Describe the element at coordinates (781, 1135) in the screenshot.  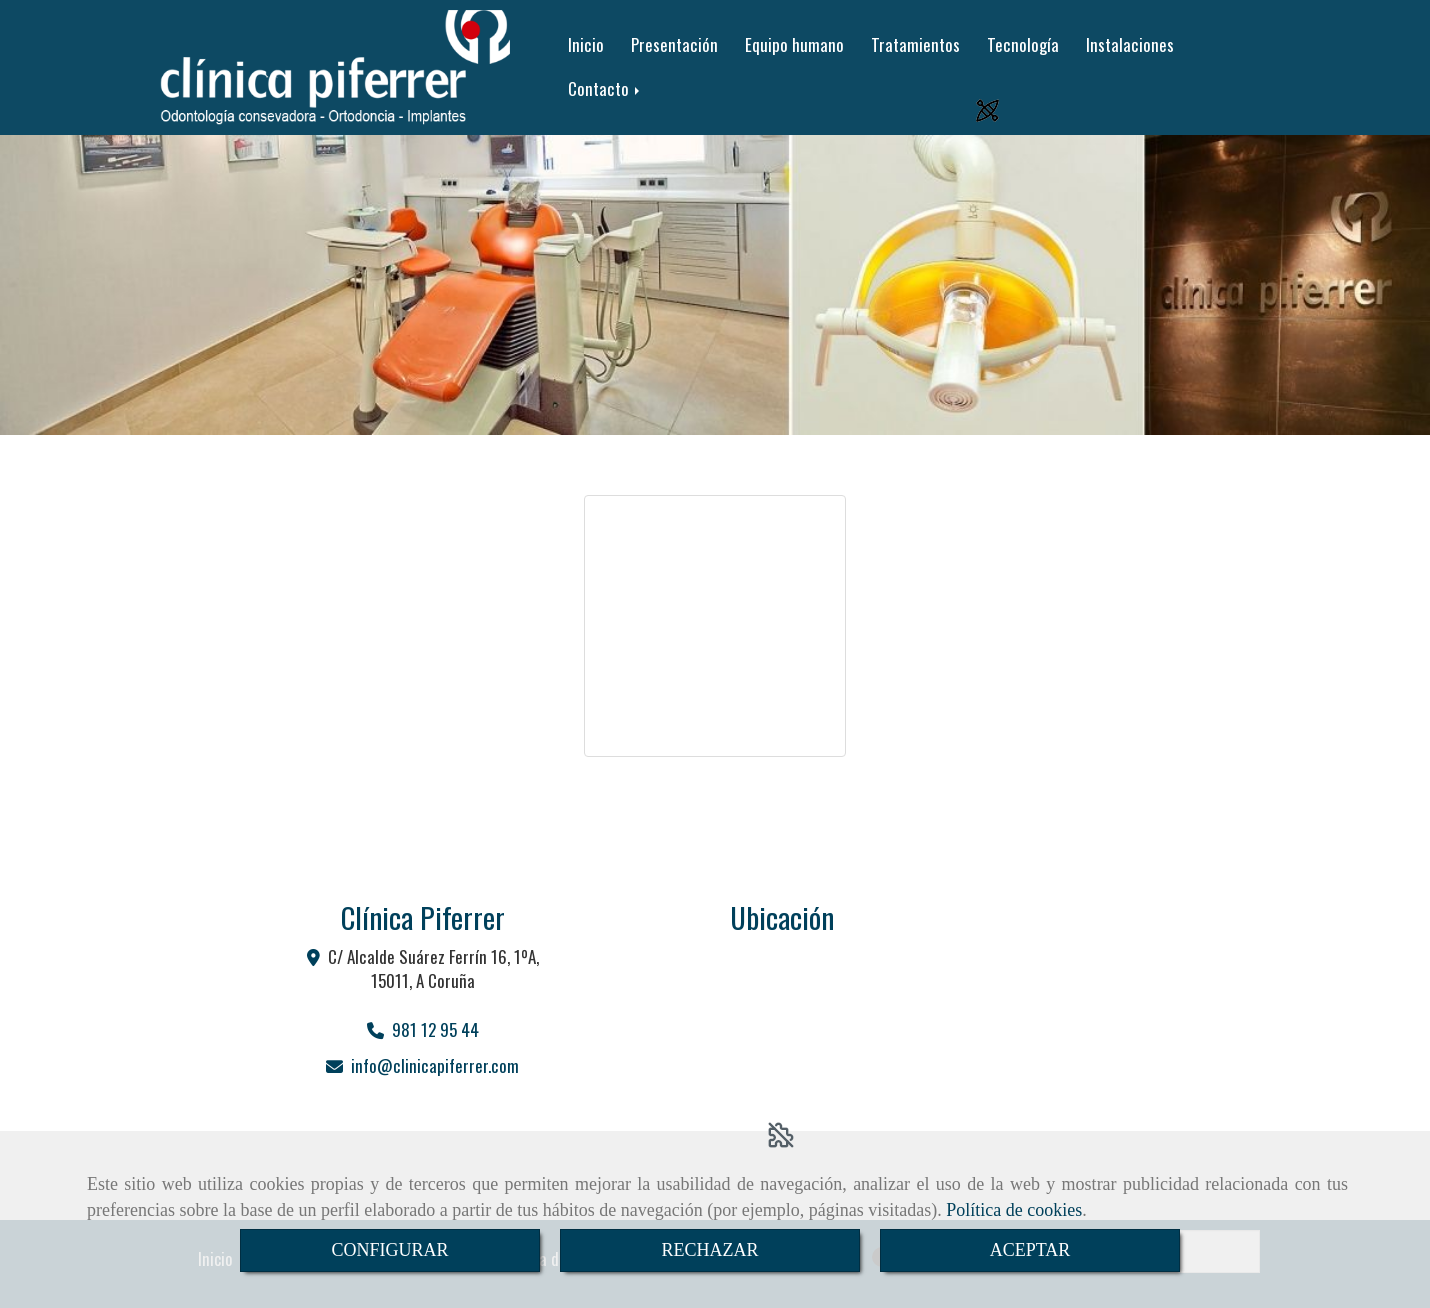
I see `disable or remove an extension or plugin` at that location.